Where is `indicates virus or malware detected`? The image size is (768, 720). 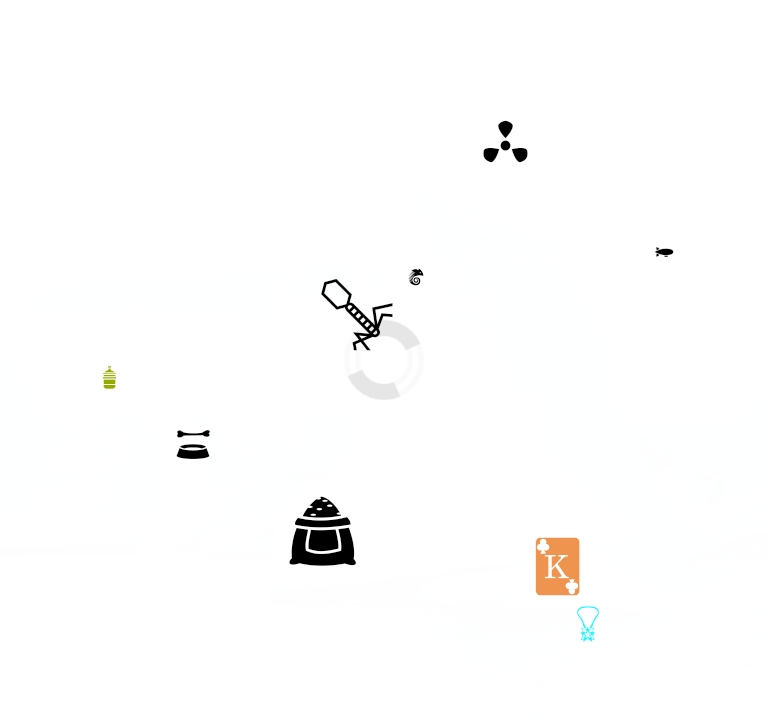 indicates virus or malware detected is located at coordinates (356, 314).